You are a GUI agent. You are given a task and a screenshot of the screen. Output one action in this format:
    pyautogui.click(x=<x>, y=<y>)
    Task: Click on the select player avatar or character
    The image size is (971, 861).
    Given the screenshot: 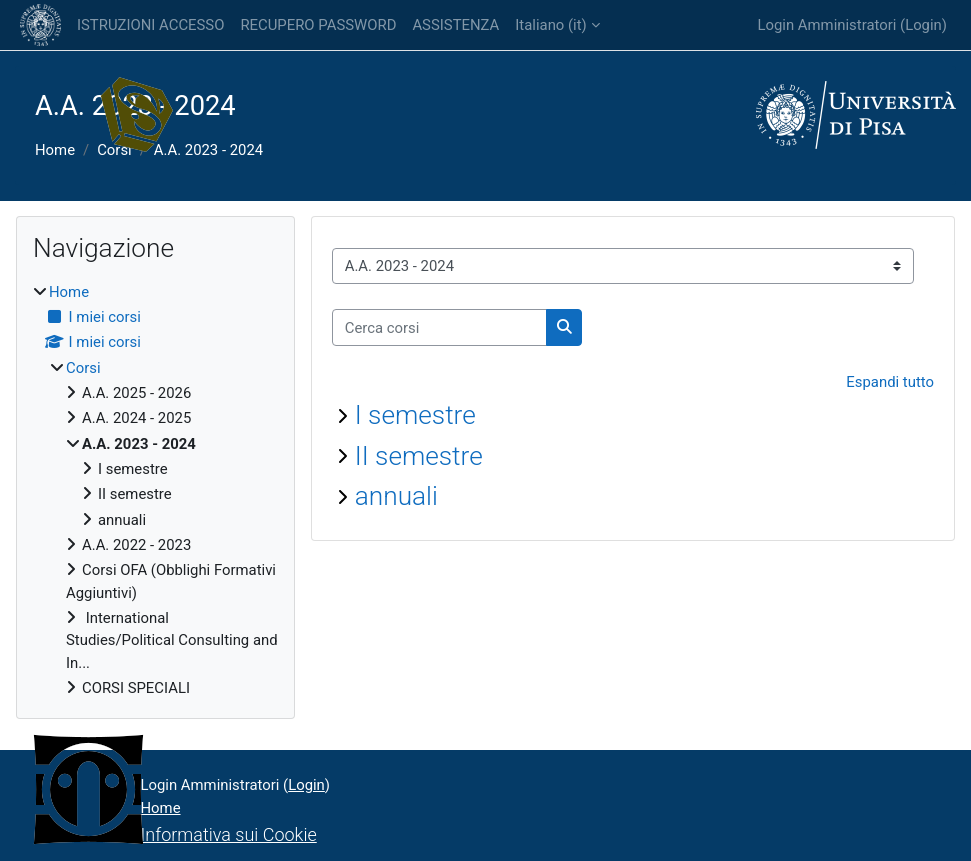 What is the action you would take?
    pyautogui.click(x=88, y=789)
    